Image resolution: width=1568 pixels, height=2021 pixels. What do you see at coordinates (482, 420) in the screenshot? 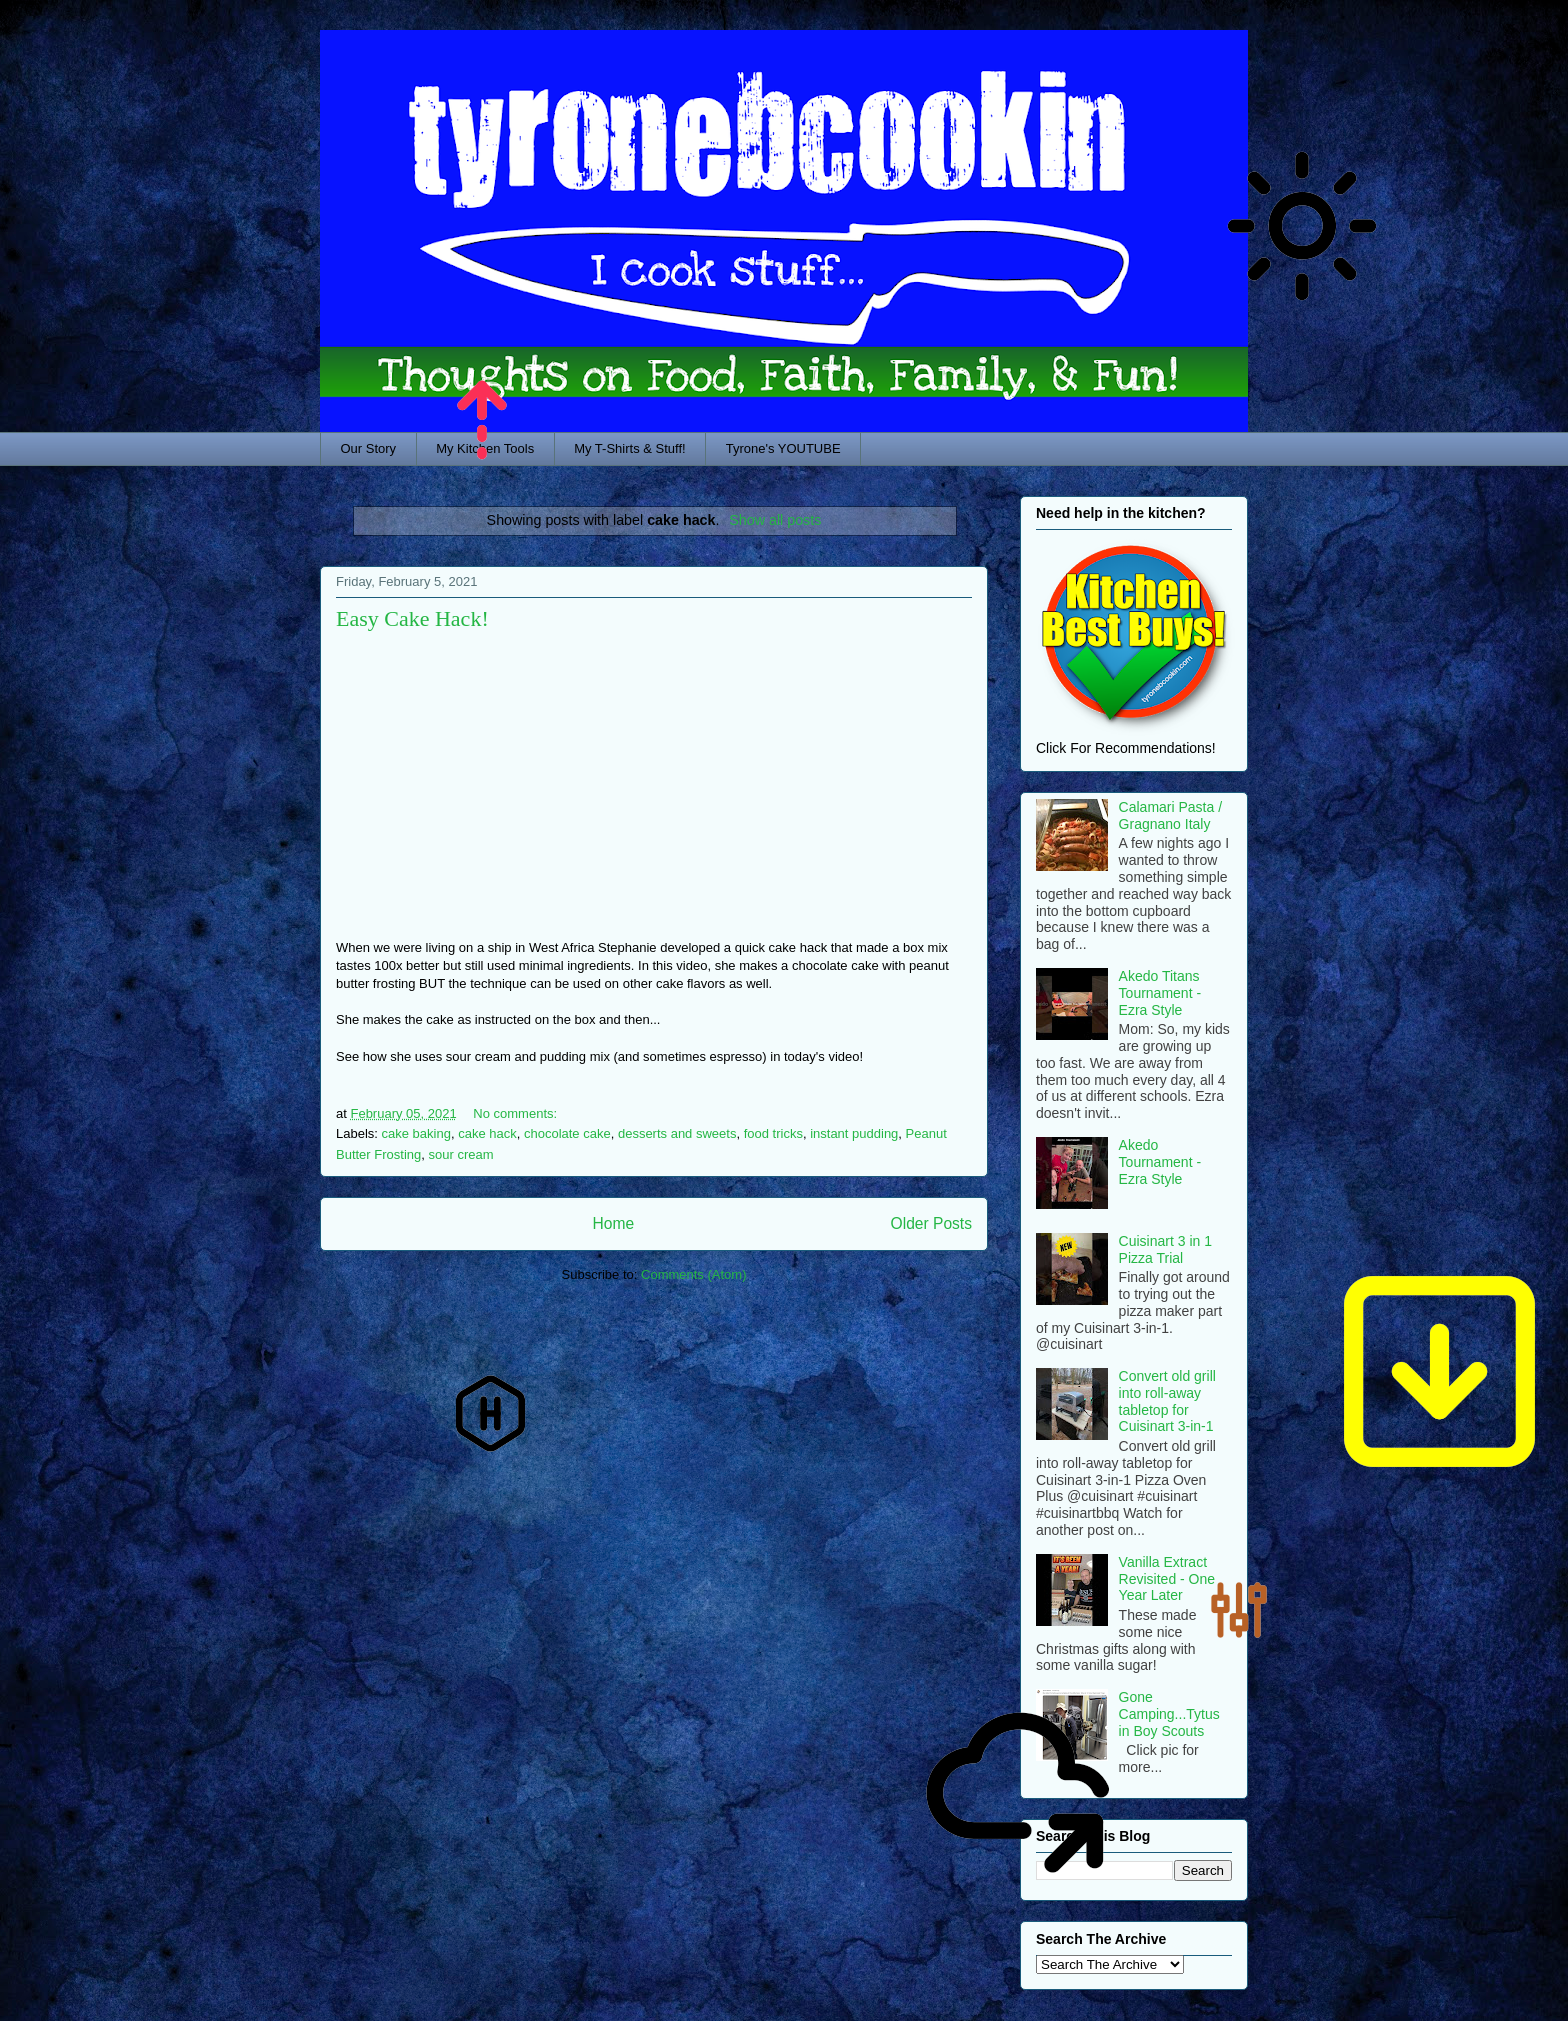
I see `upload in progress` at bounding box center [482, 420].